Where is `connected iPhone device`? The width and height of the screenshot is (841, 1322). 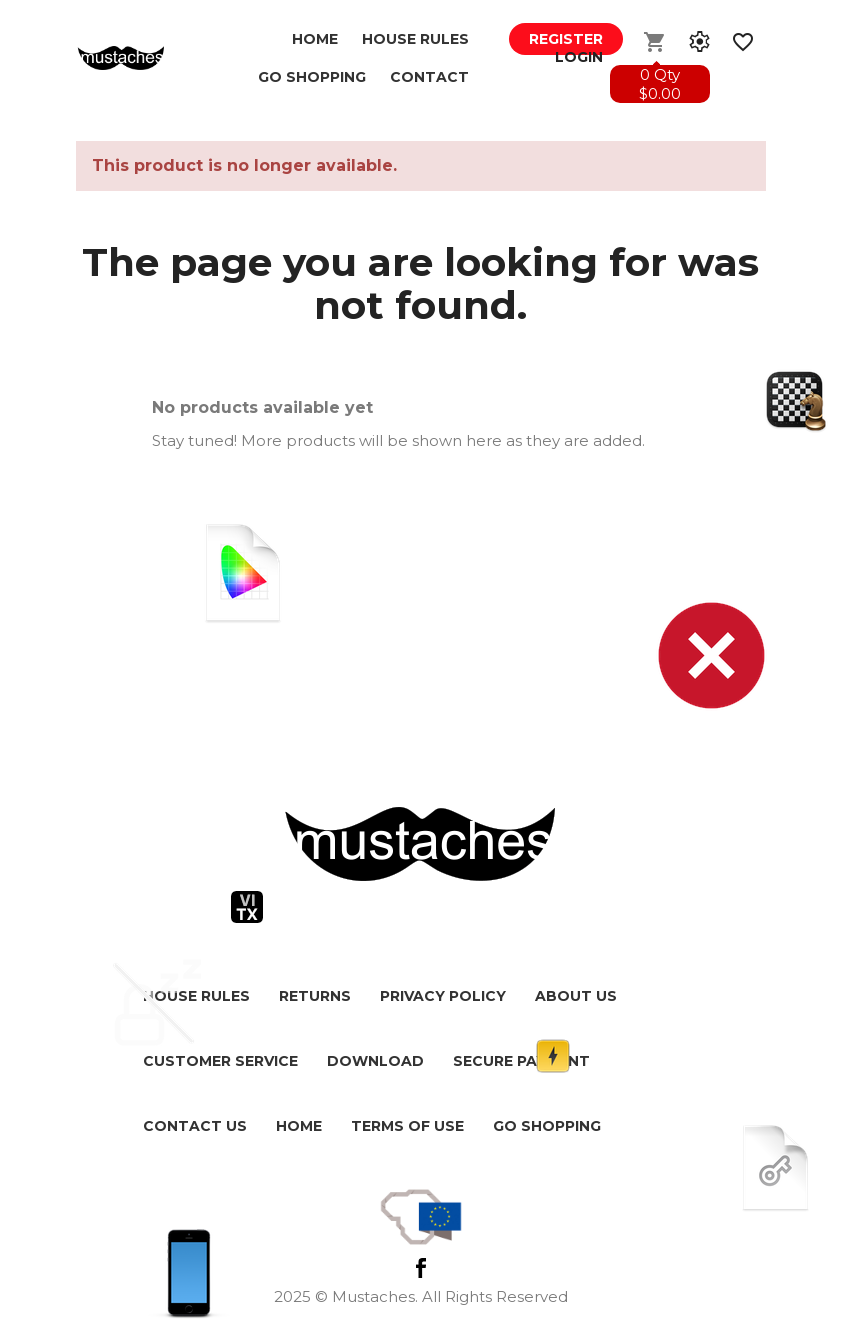 connected iPhone device is located at coordinates (189, 1274).